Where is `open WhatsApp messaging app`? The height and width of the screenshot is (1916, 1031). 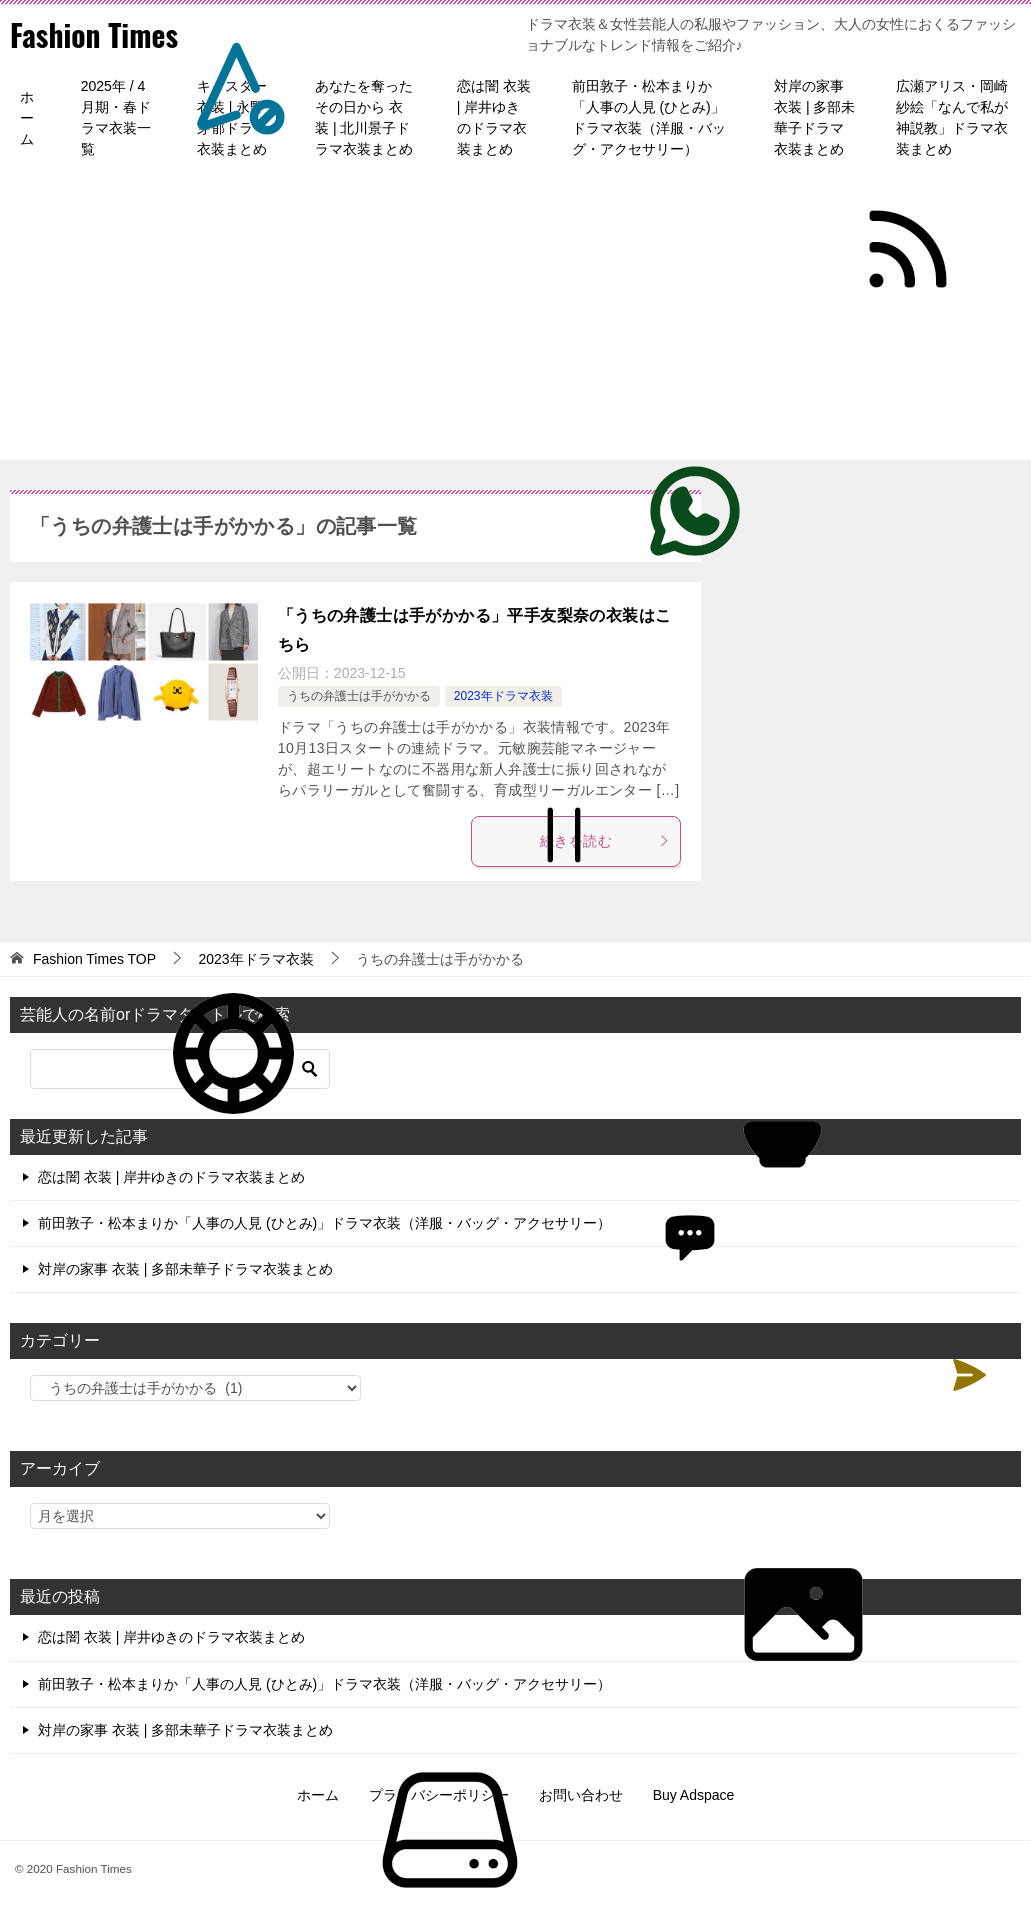
open WhatsApp messaging app is located at coordinates (695, 511).